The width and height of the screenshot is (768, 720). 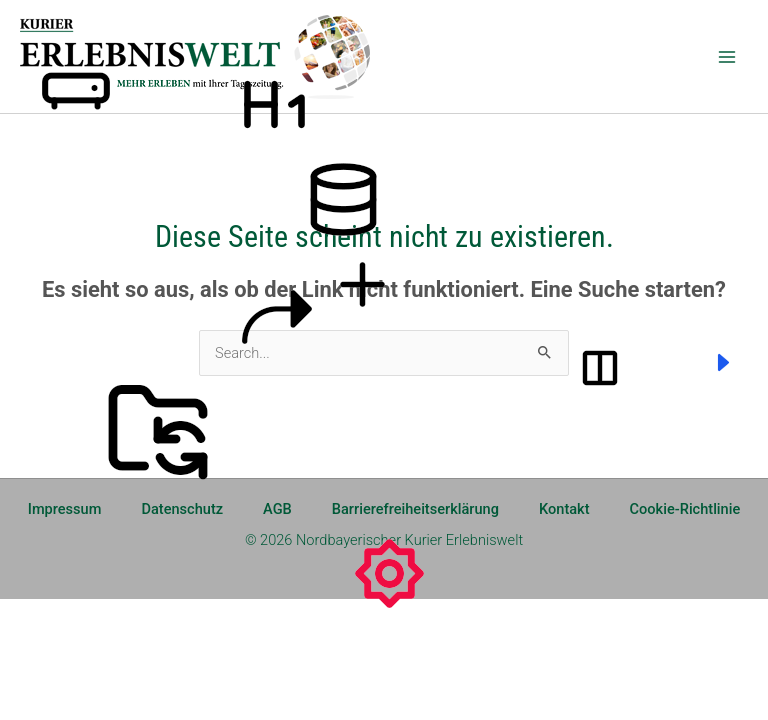 What do you see at coordinates (600, 368) in the screenshot?
I see `split view horizontally` at bounding box center [600, 368].